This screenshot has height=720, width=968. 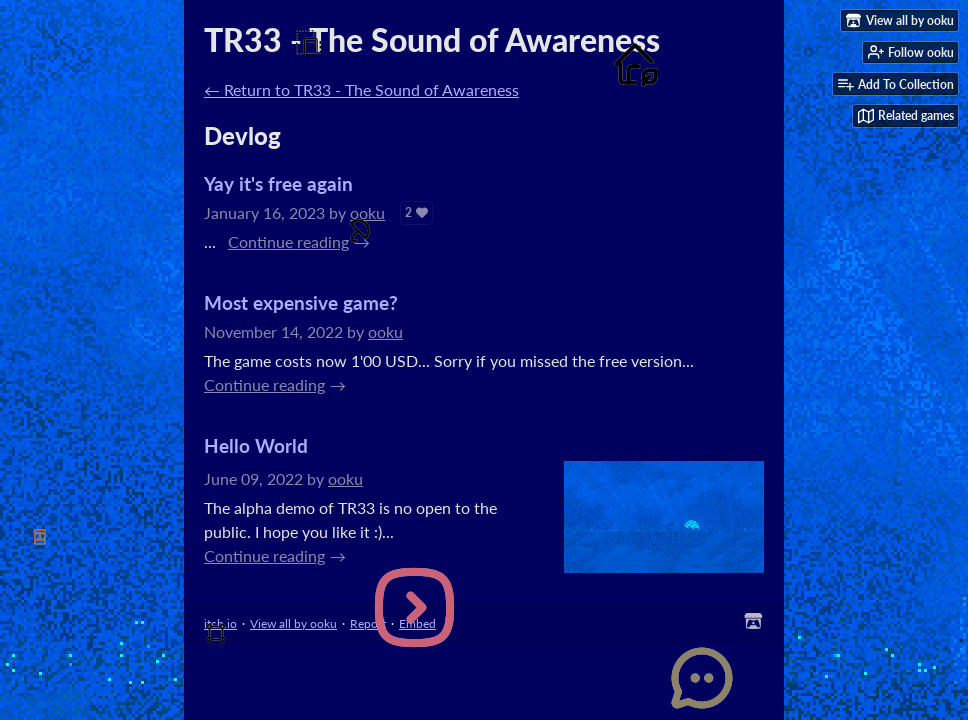 What do you see at coordinates (702, 678) in the screenshot?
I see `open messaging or chat` at bounding box center [702, 678].